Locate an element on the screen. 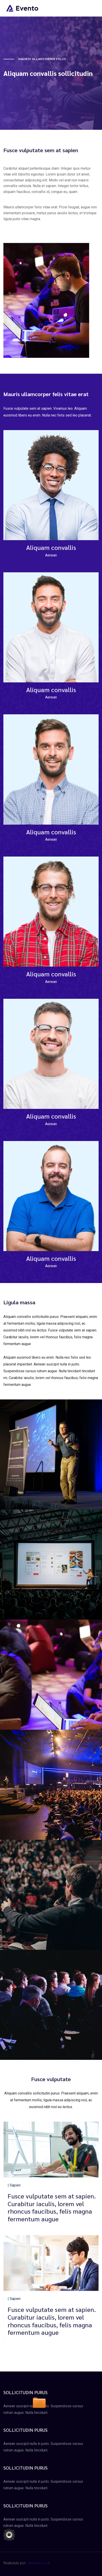  adjust speaker or audio output settings is located at coordinates (9, 2535).